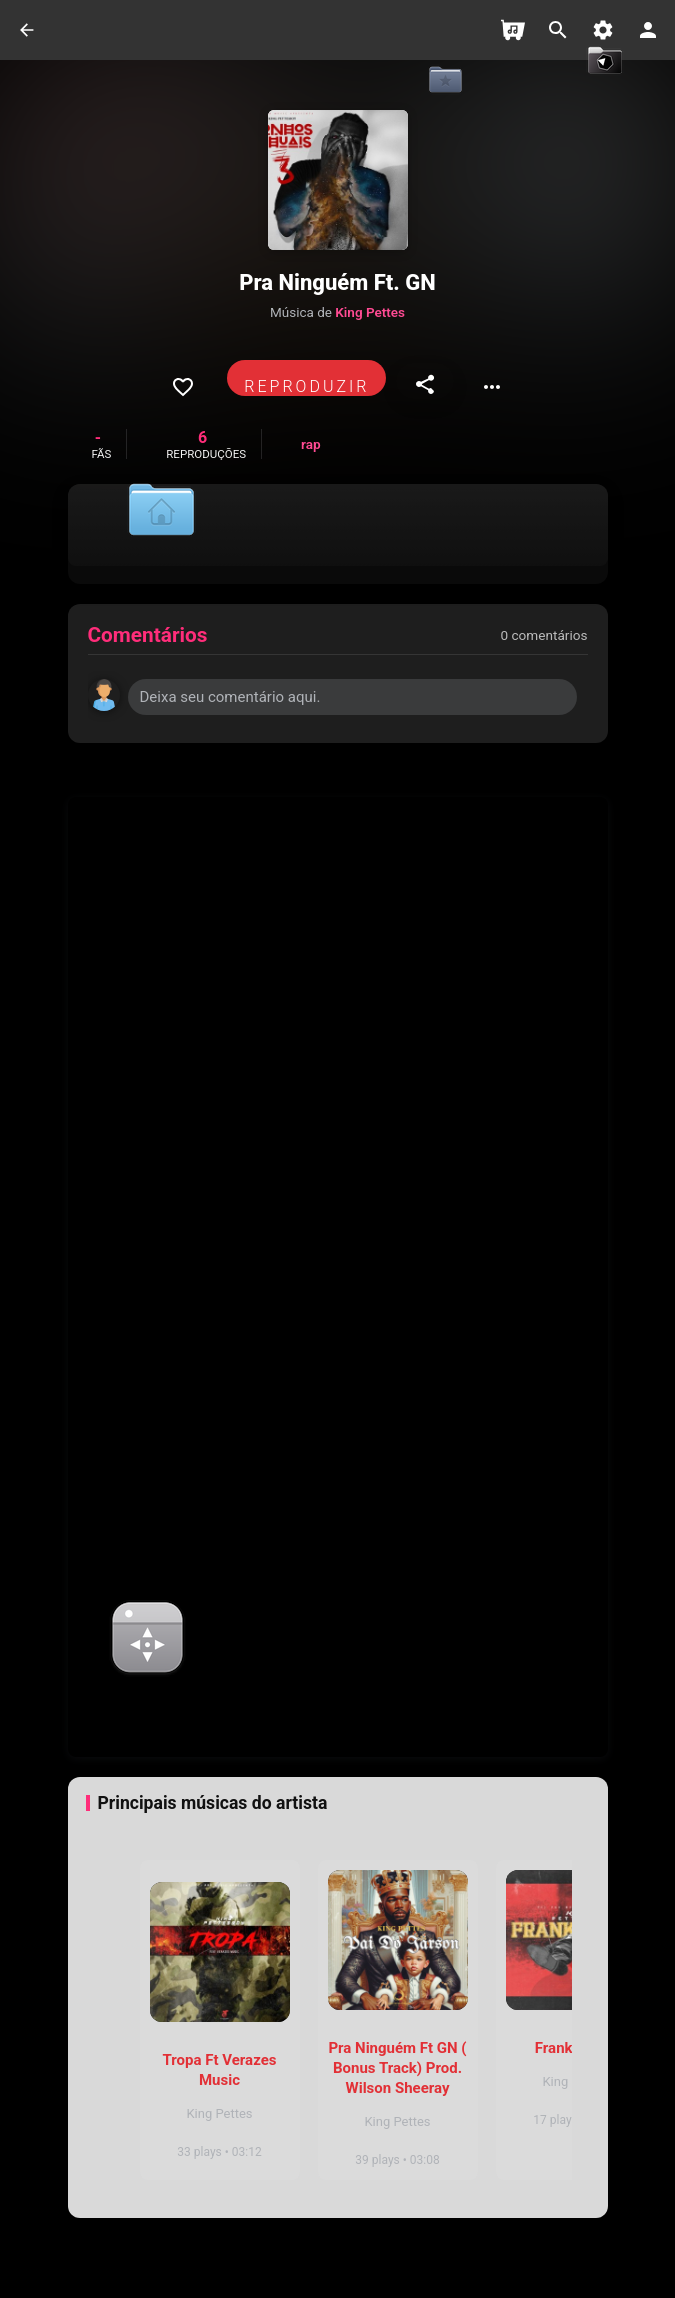  I want to click on open your home folder, so click(161, 509).